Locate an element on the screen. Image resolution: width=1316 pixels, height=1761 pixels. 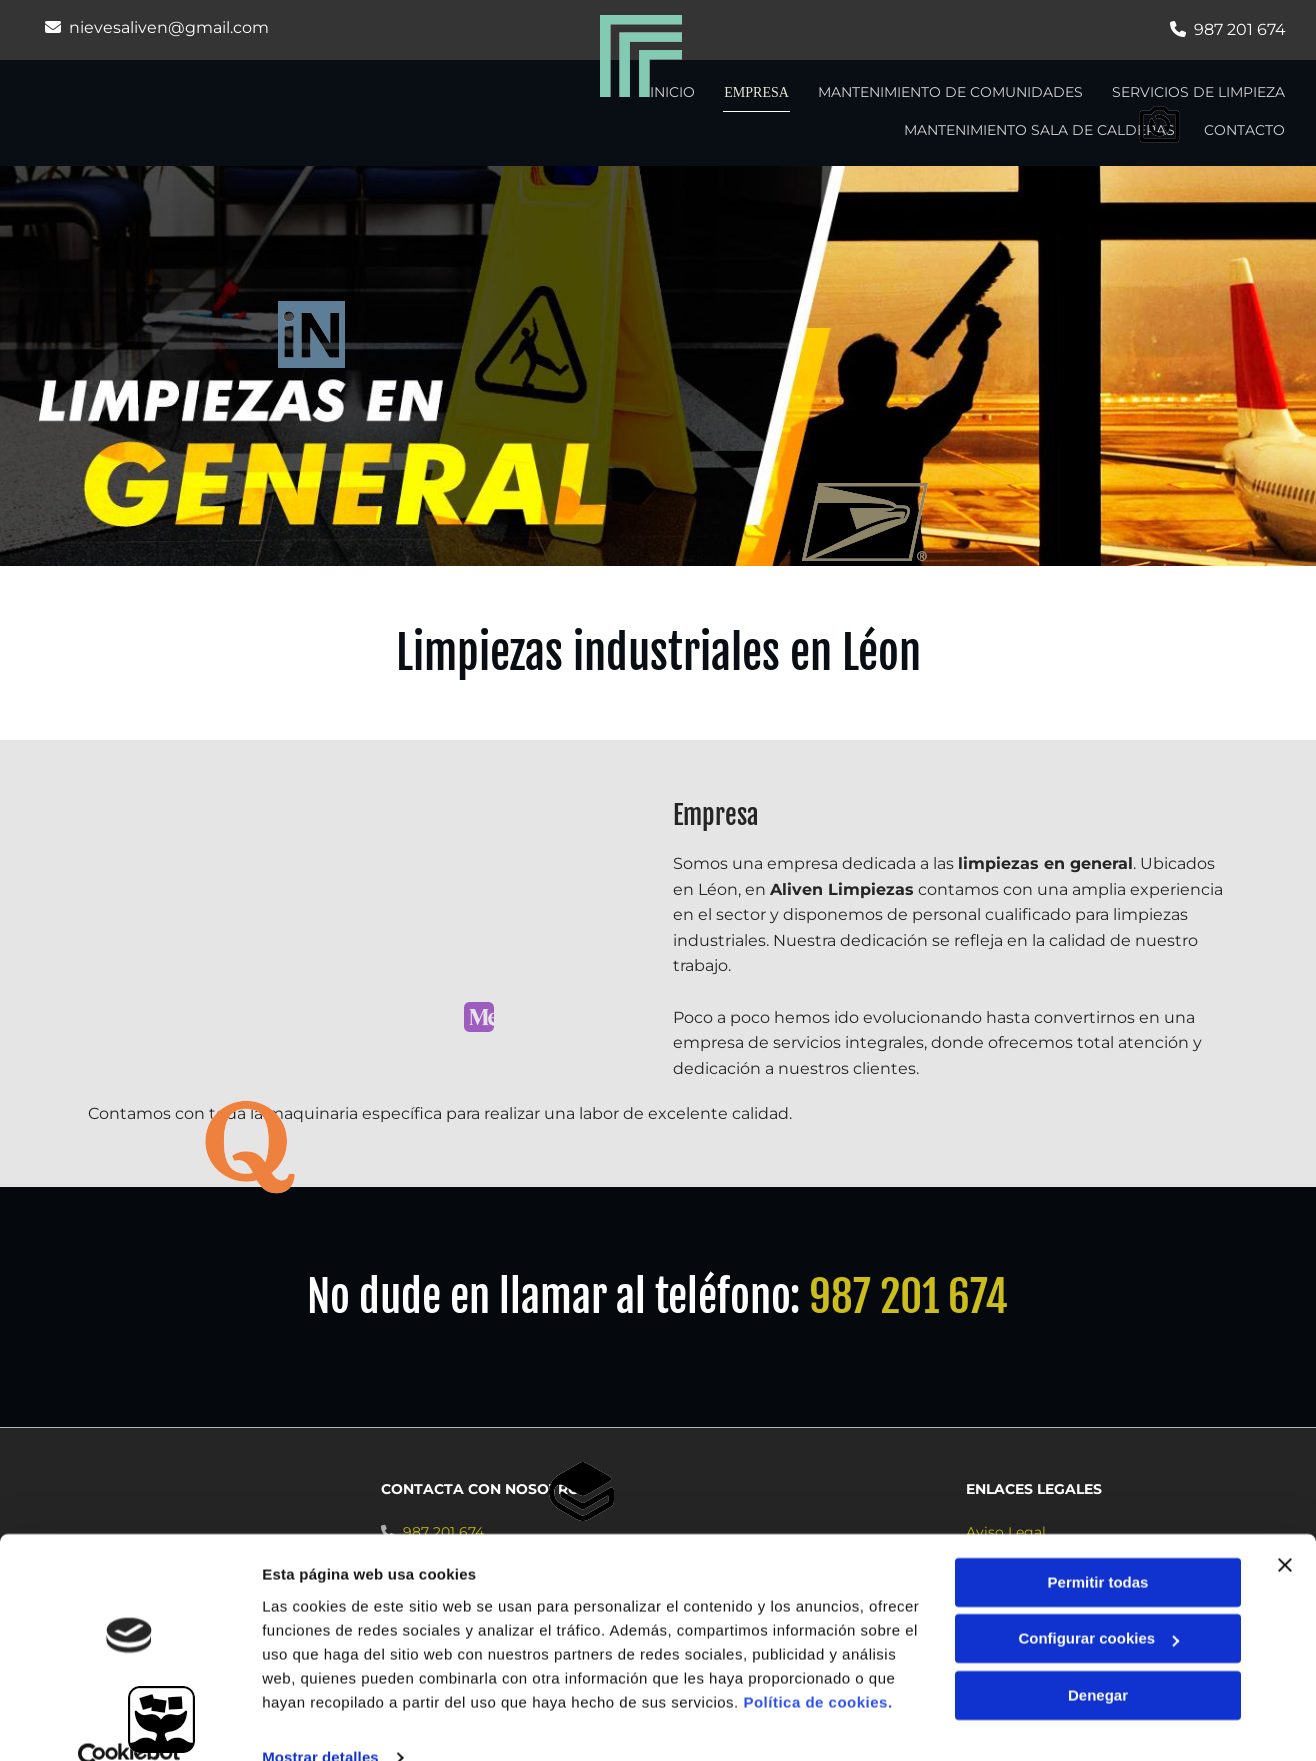
open GitBook documentation is located at coordinates (581, 1491).